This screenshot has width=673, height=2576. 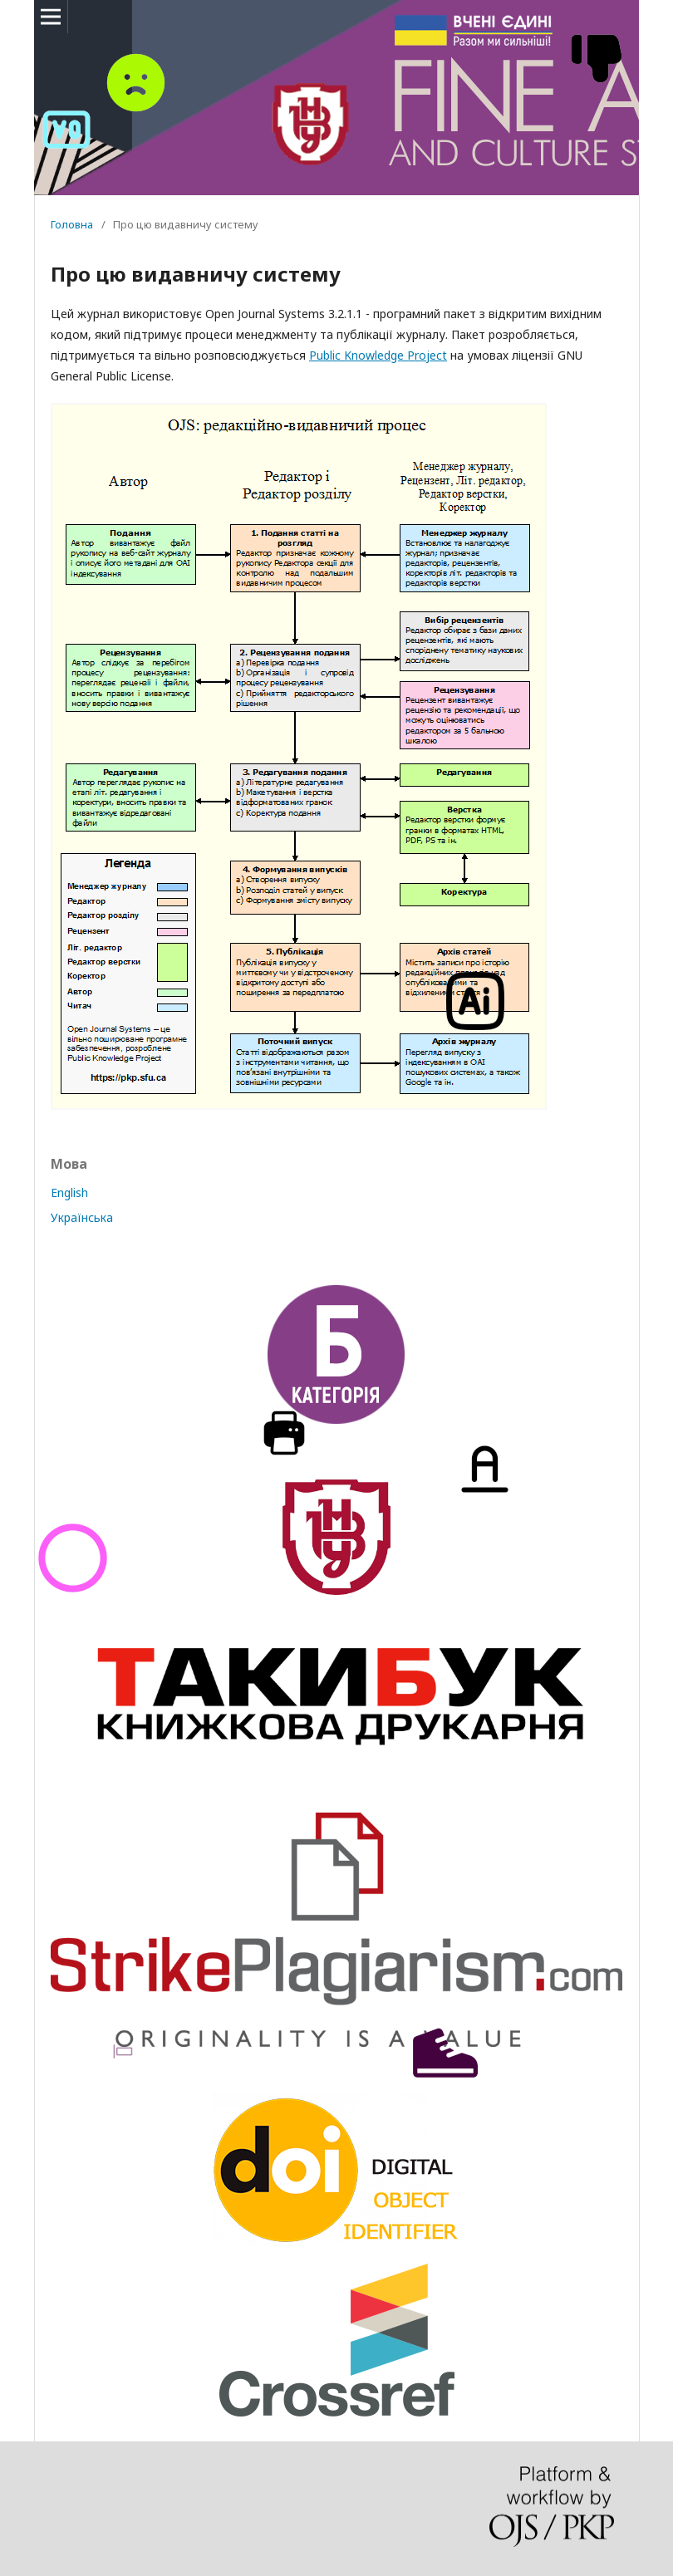 What do you see at coordinates (122, 2051) in the screenshot?
I see `align content to the left` at bounding box center [122, 2051].